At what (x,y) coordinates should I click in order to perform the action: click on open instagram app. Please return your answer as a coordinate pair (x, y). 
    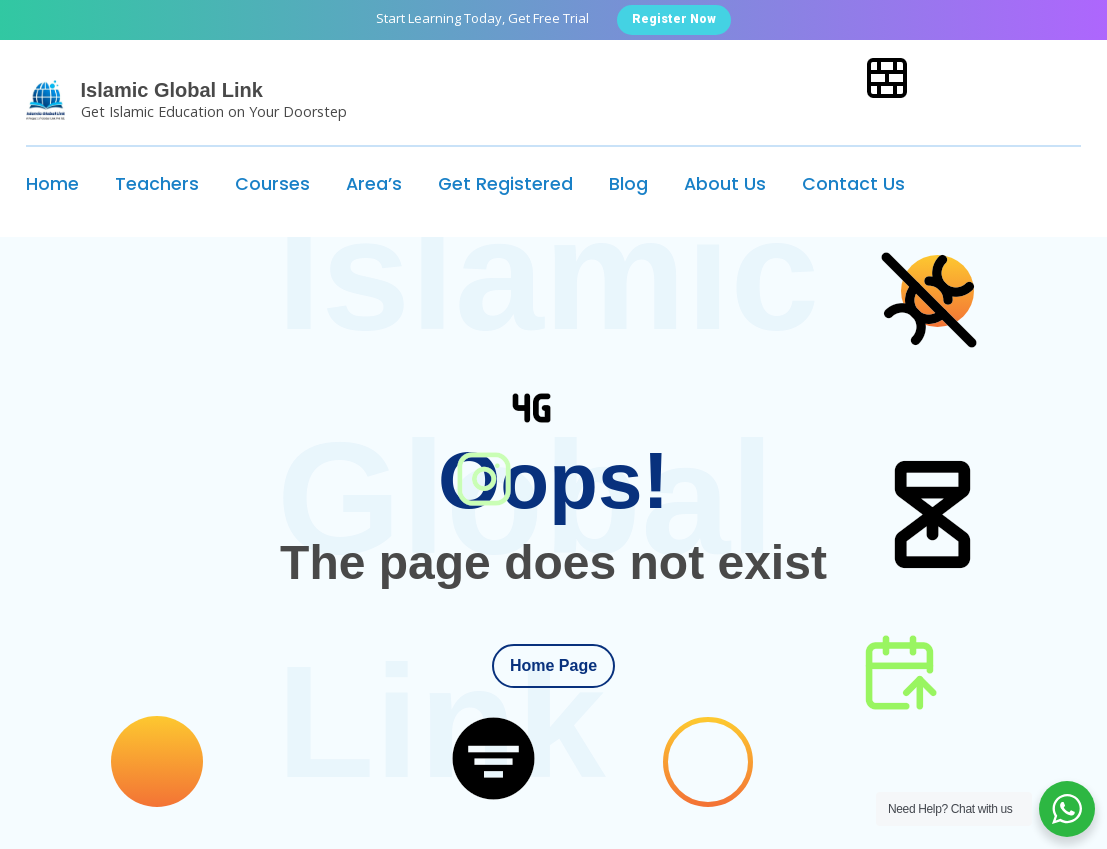
    Looking at the image, I should click on (484, 479).